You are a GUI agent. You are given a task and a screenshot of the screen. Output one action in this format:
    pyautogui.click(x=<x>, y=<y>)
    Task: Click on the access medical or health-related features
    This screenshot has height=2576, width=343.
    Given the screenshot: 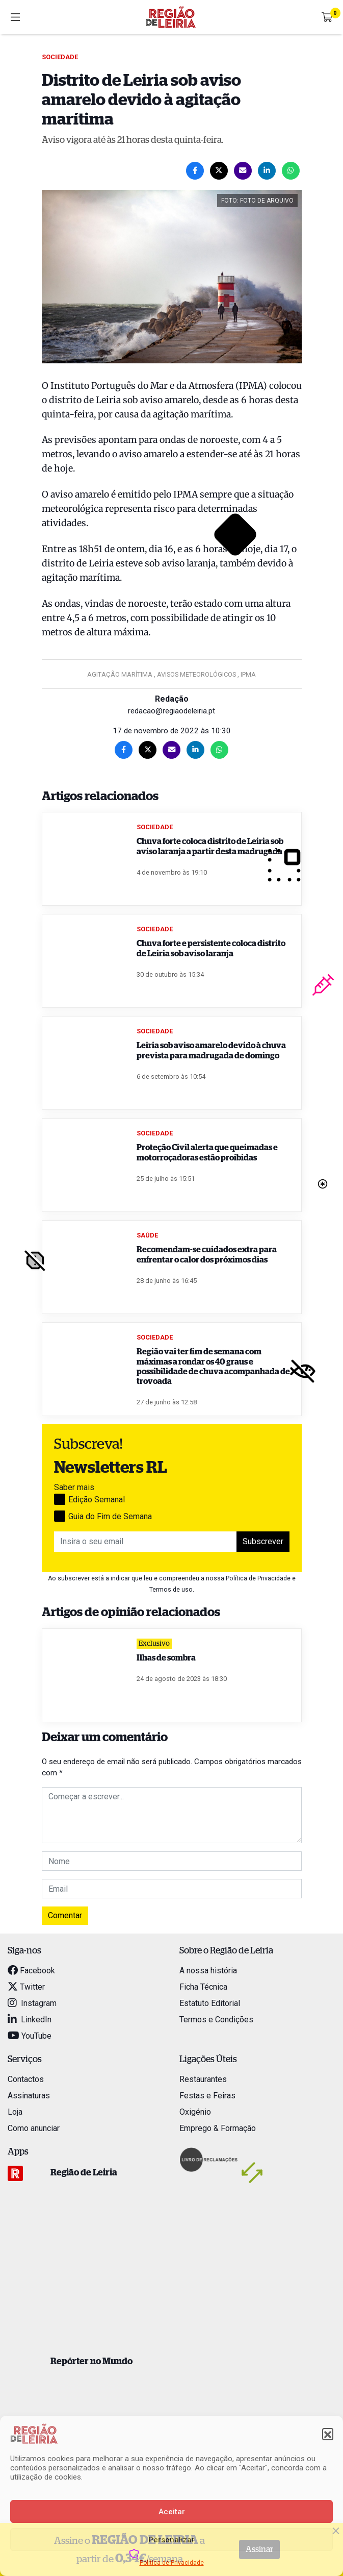 What is the action you would take?
    pyautogui.click(x=323, y=985)
    